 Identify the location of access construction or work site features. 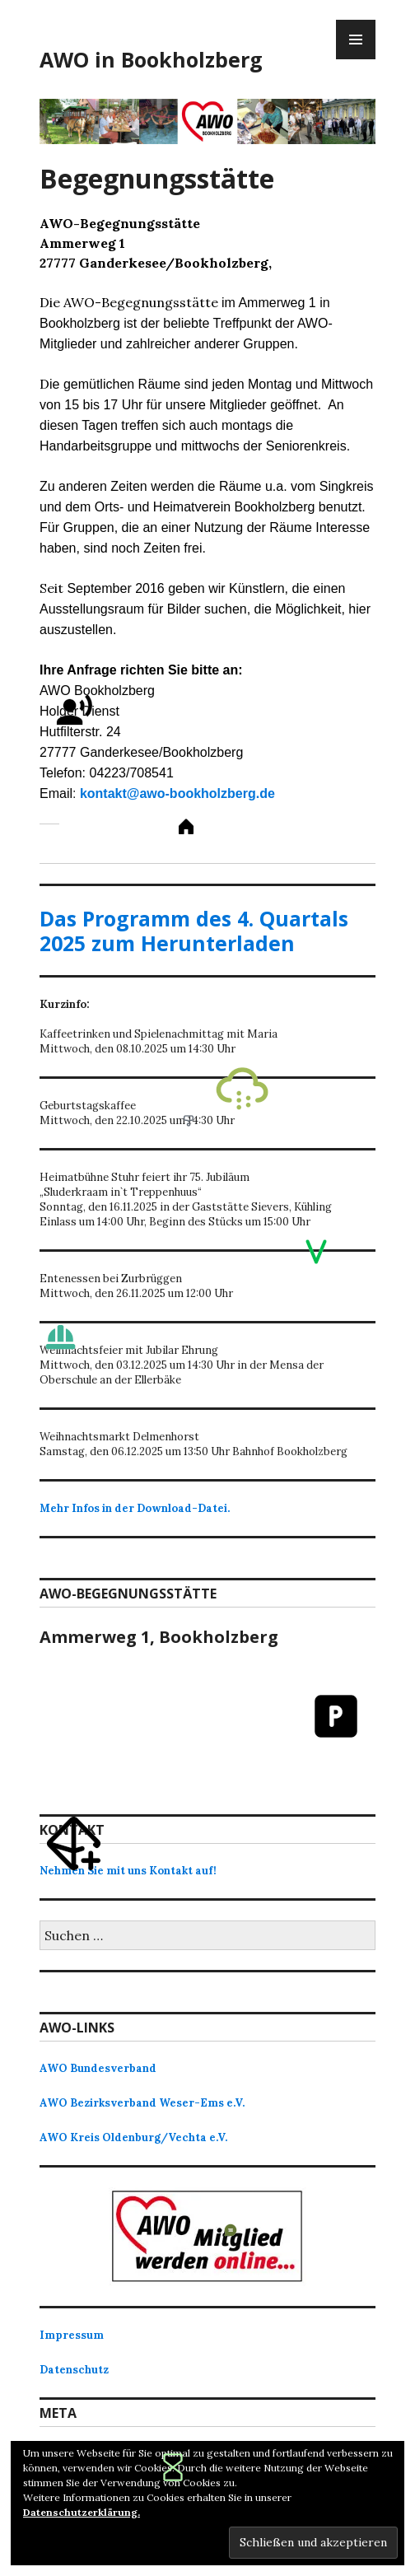
(60, 1338).